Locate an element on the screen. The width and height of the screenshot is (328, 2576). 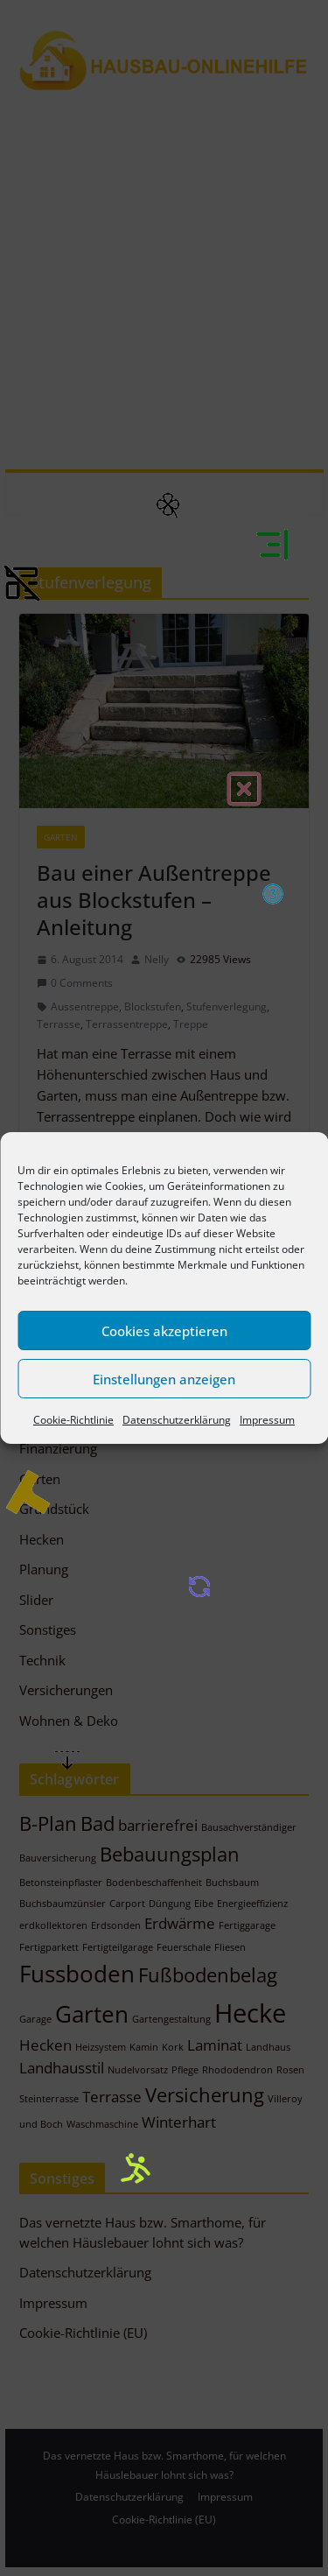
access handball game or sports activity is located at coordinates (135, 2167).